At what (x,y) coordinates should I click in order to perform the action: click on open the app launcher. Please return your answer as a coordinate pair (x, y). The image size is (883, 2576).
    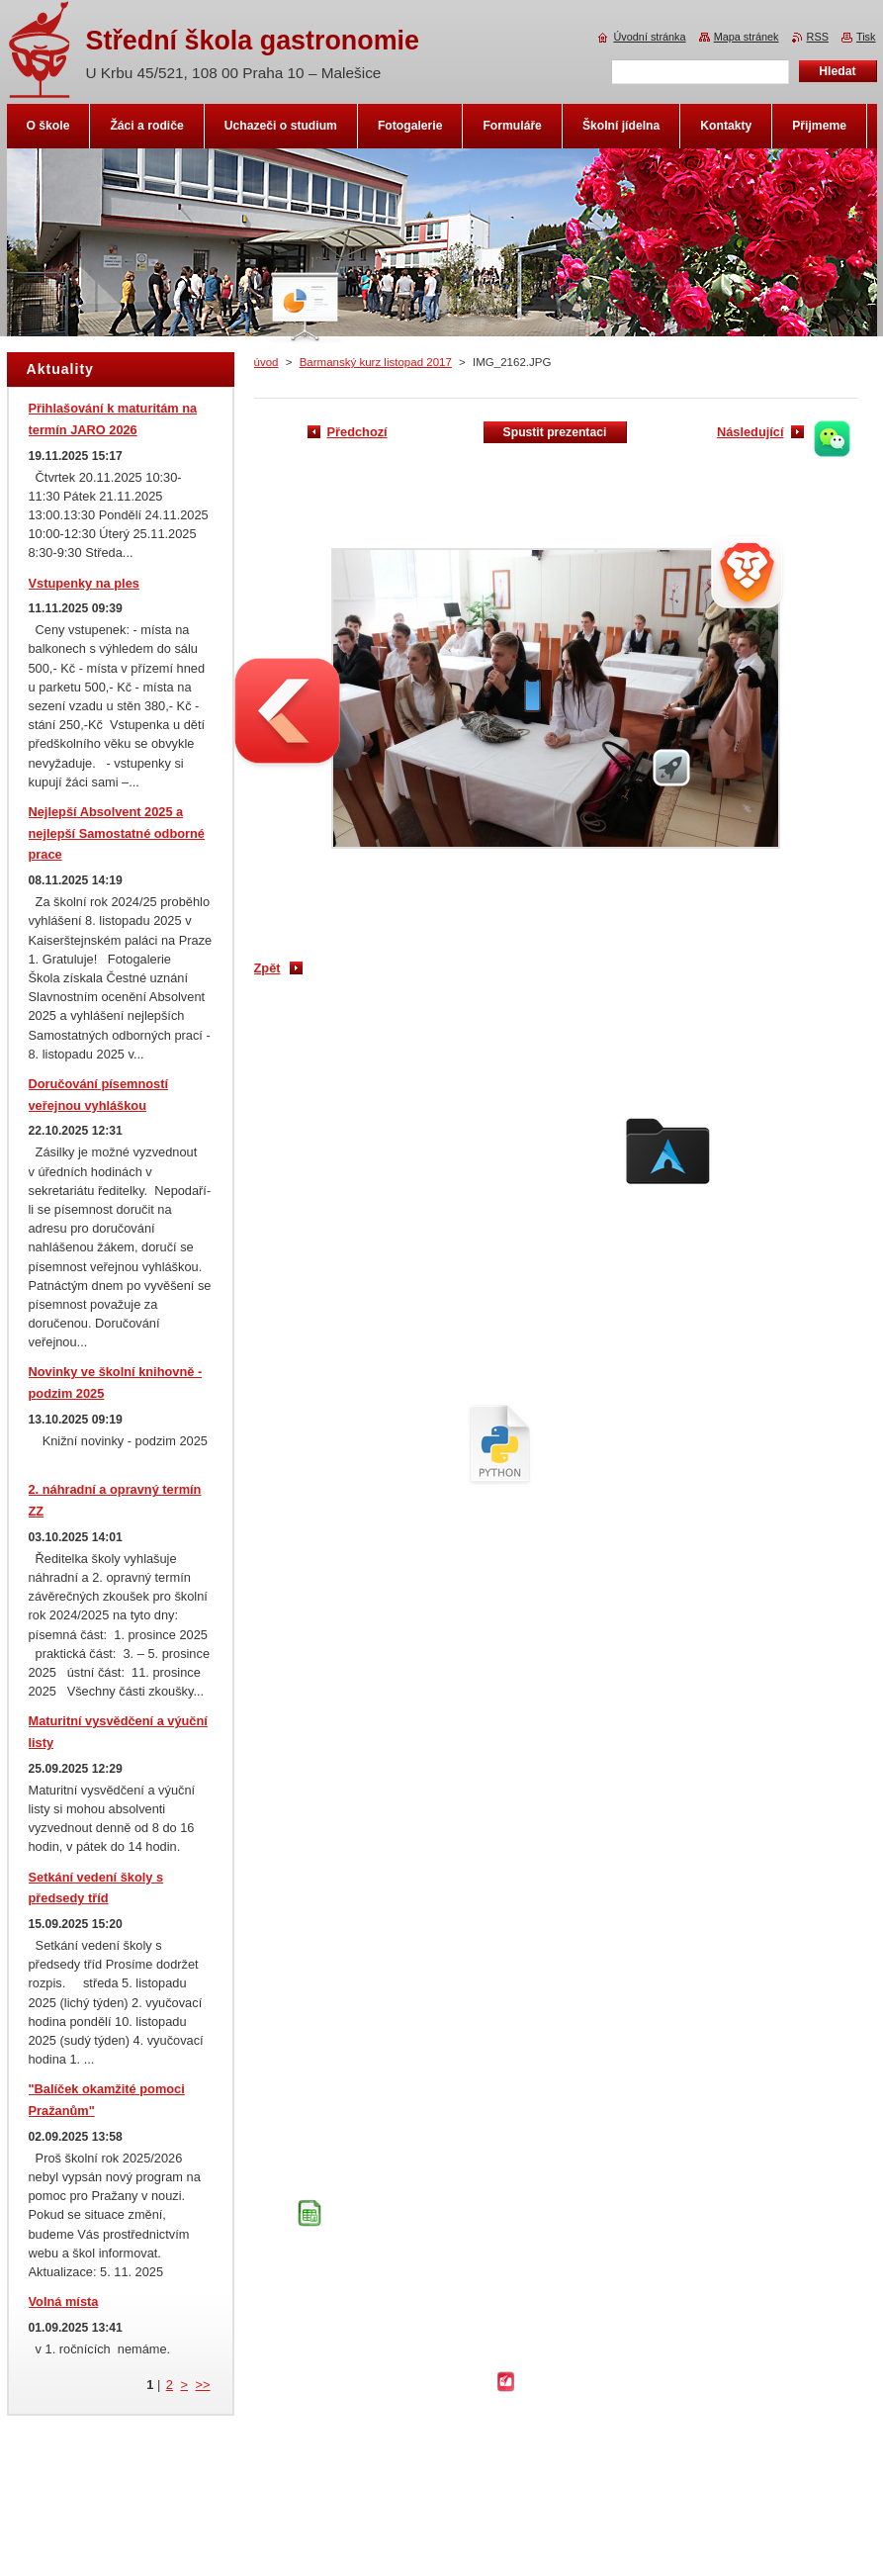
    Looking at the image, I should click on (671, 768).